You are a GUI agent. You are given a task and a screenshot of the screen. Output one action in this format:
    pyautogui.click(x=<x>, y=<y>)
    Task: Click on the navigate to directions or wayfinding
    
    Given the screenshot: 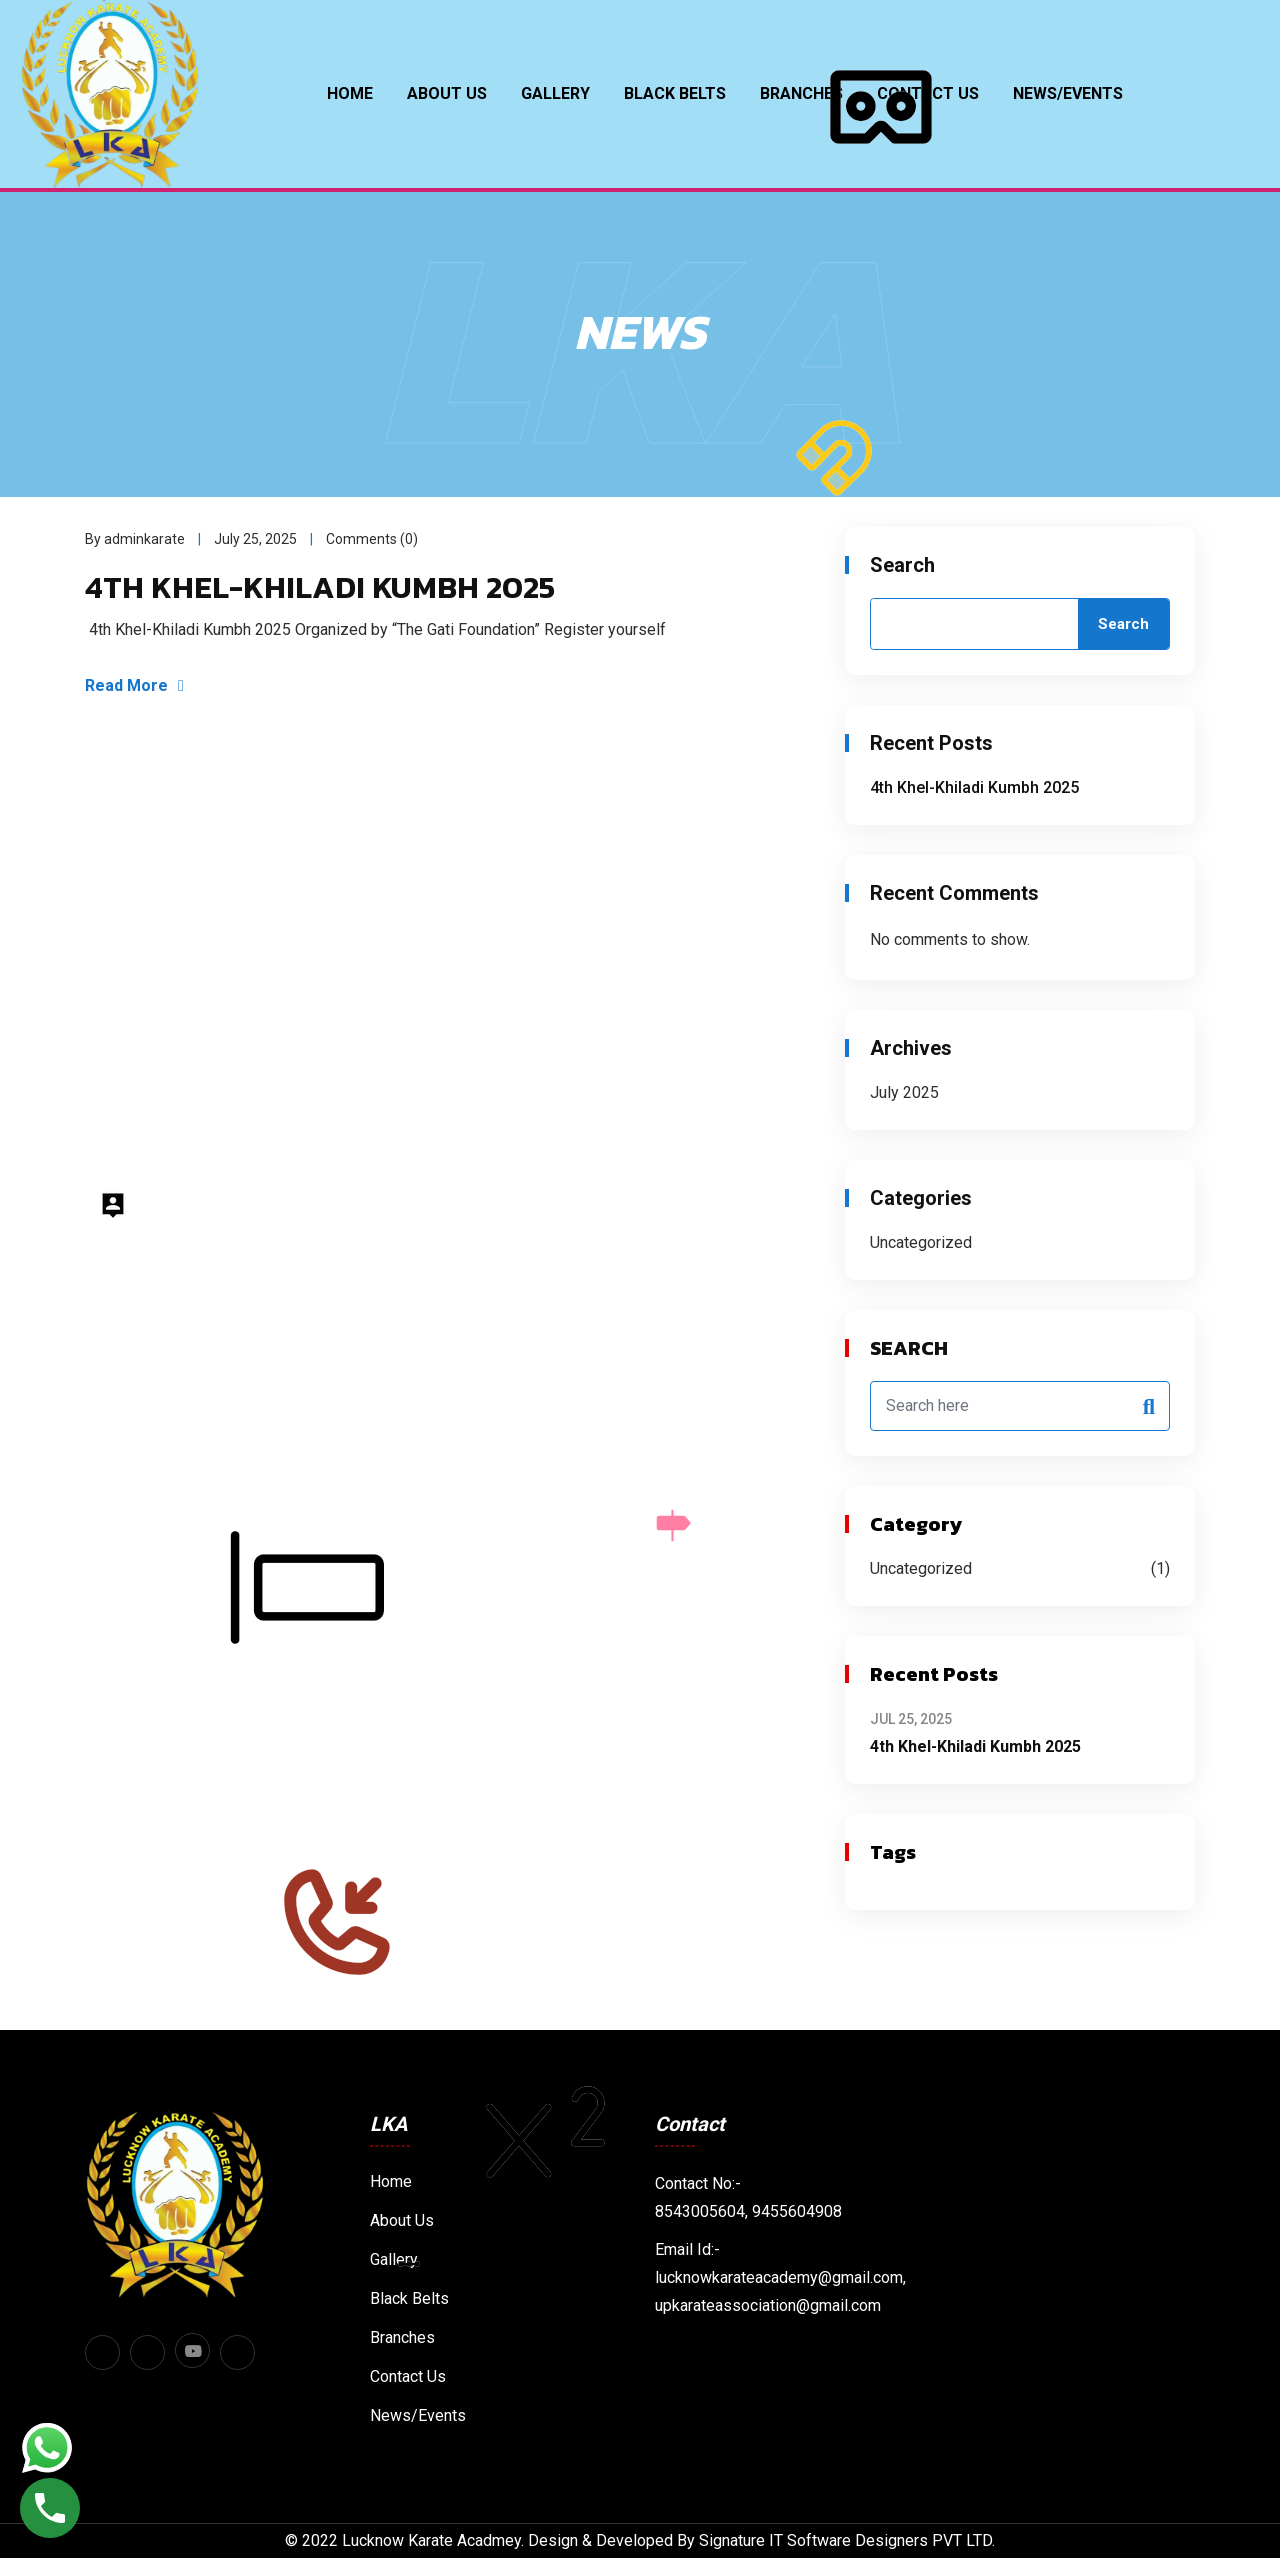 What is the action you would take?
    pyautogui.click(x=672, y=1525)
    